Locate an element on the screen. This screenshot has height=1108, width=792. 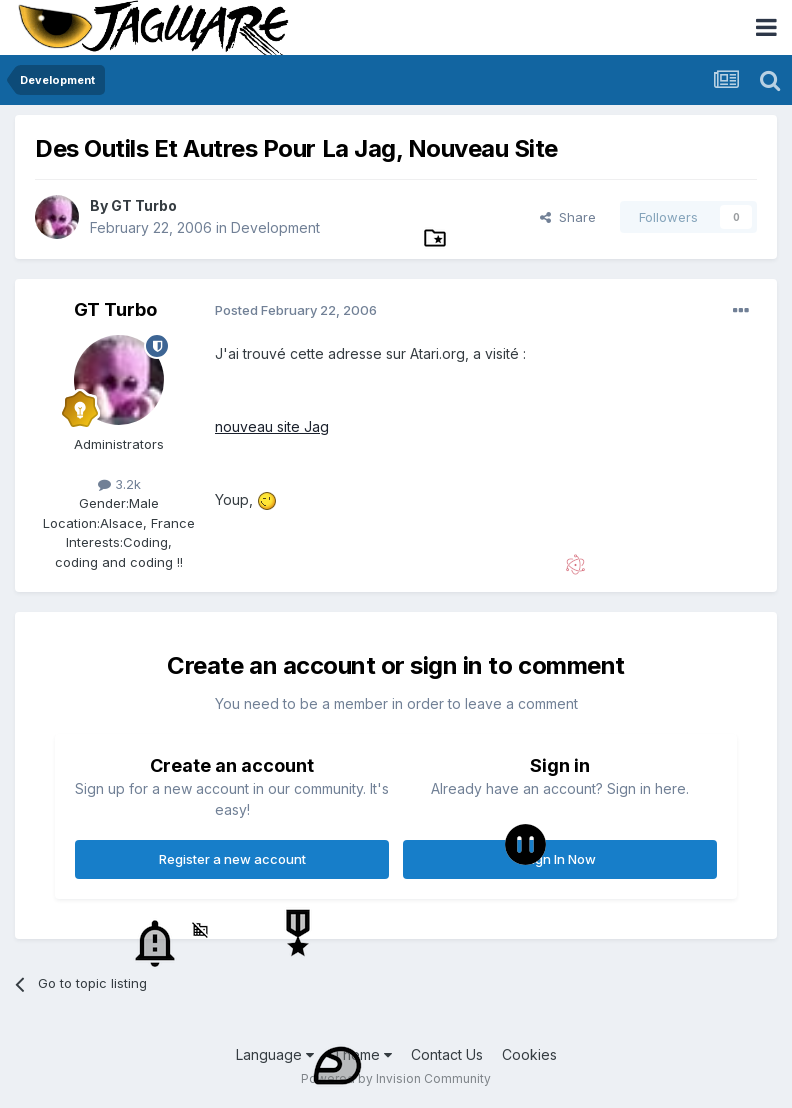
access motorsports or racing content is located at coordinates (337, 1065).